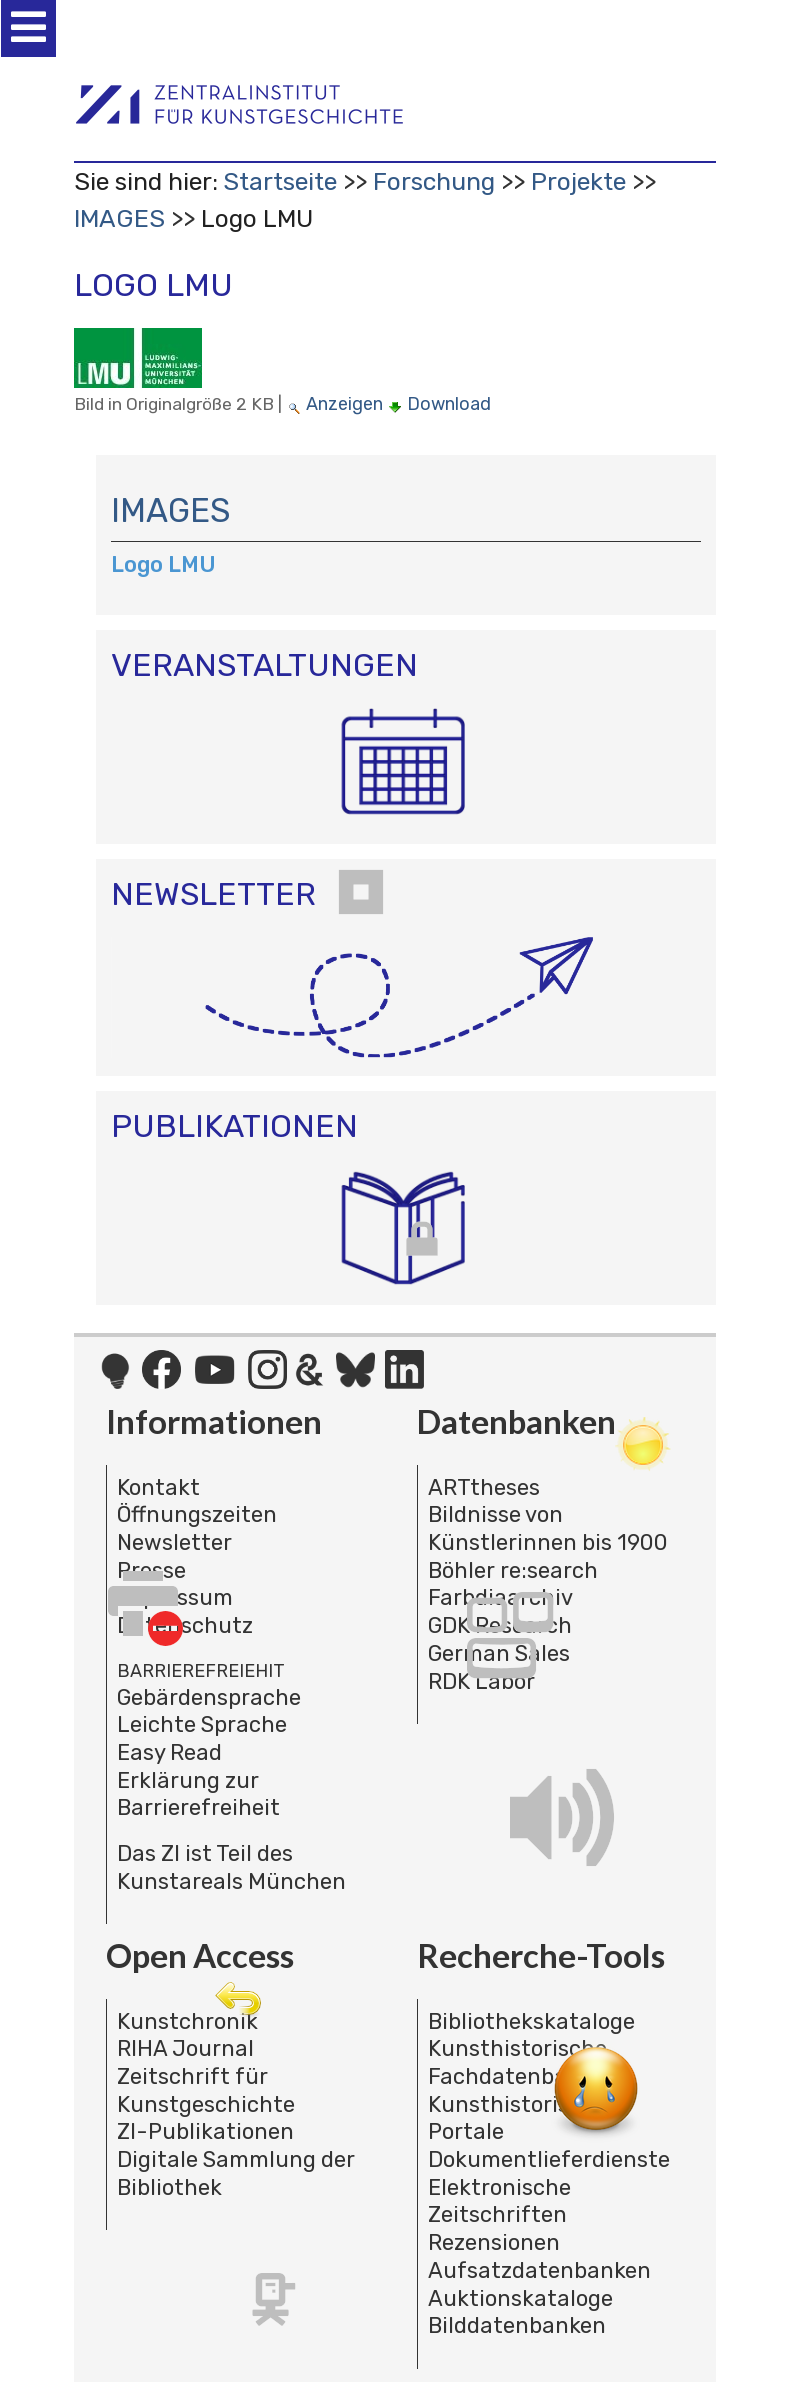  What do you see at coordinates (513, 1638) in the screenshot?
I see `open keyboard shortcuts preferences` at bounding box center [513, 1638].